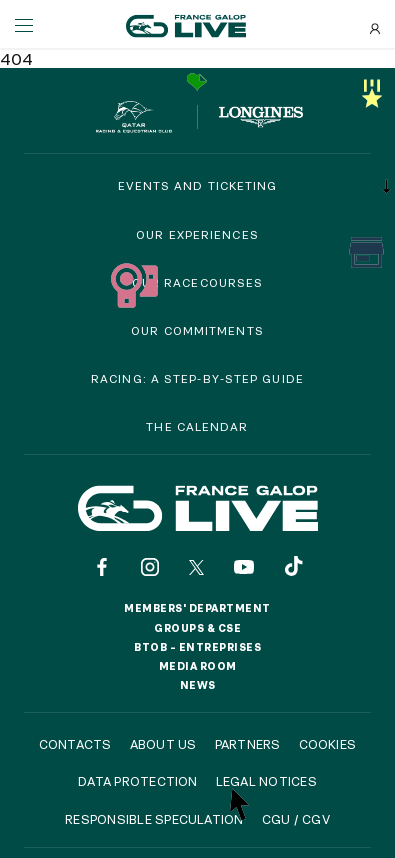 The height and width of the screenshot is (858, 395). Describe the element at coordinates (197, 82) in the screenshot. I see `open ilovepdf website or app` at that location.